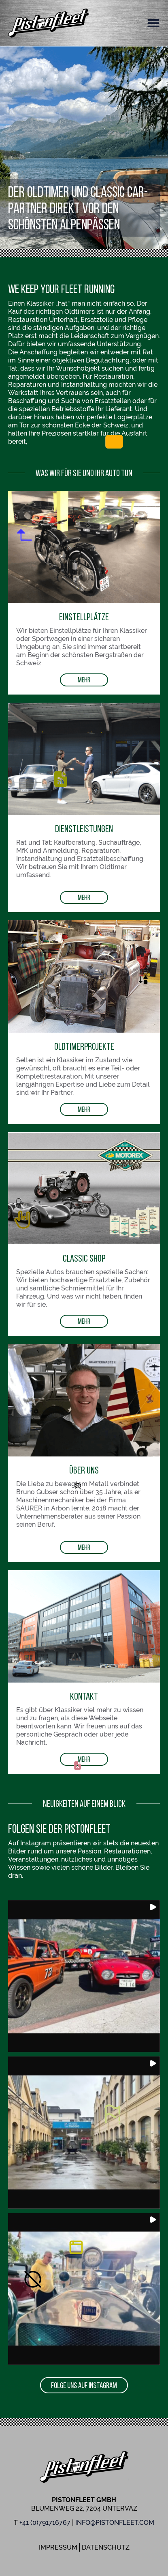 This screenshot has height=2576, width=168. I want to click on go back and up to previous level, so click(24, 535).